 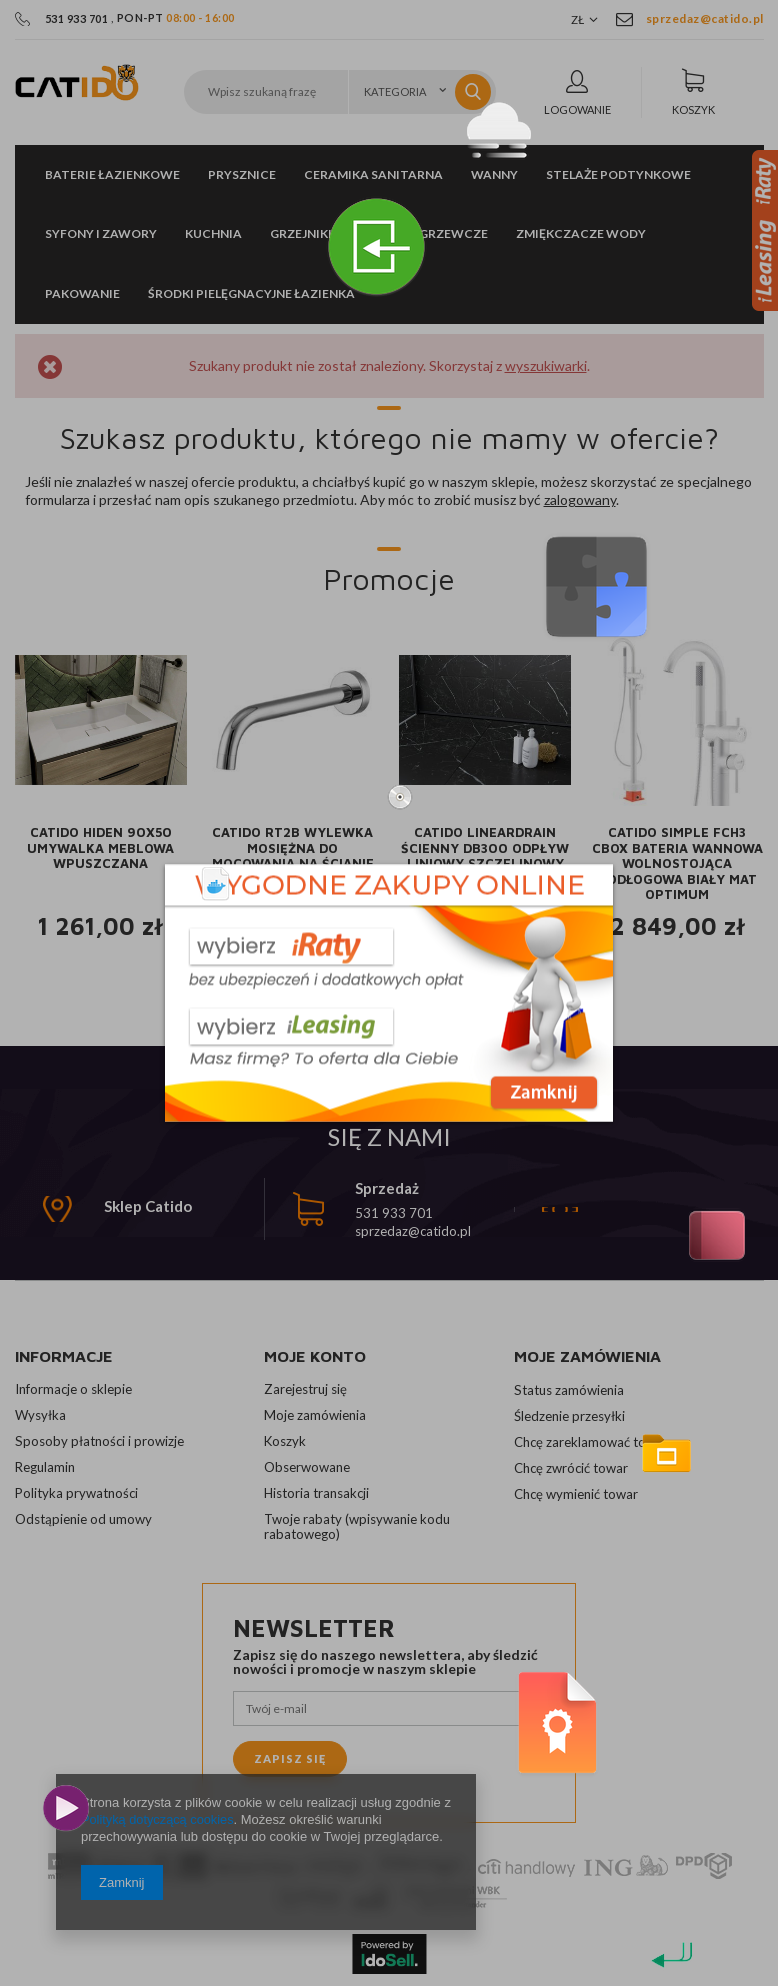 What do you see at coordinates (66, 1808) in the screenshot?
I see `indicates video content or media files` at bounding box center [66, 1808].